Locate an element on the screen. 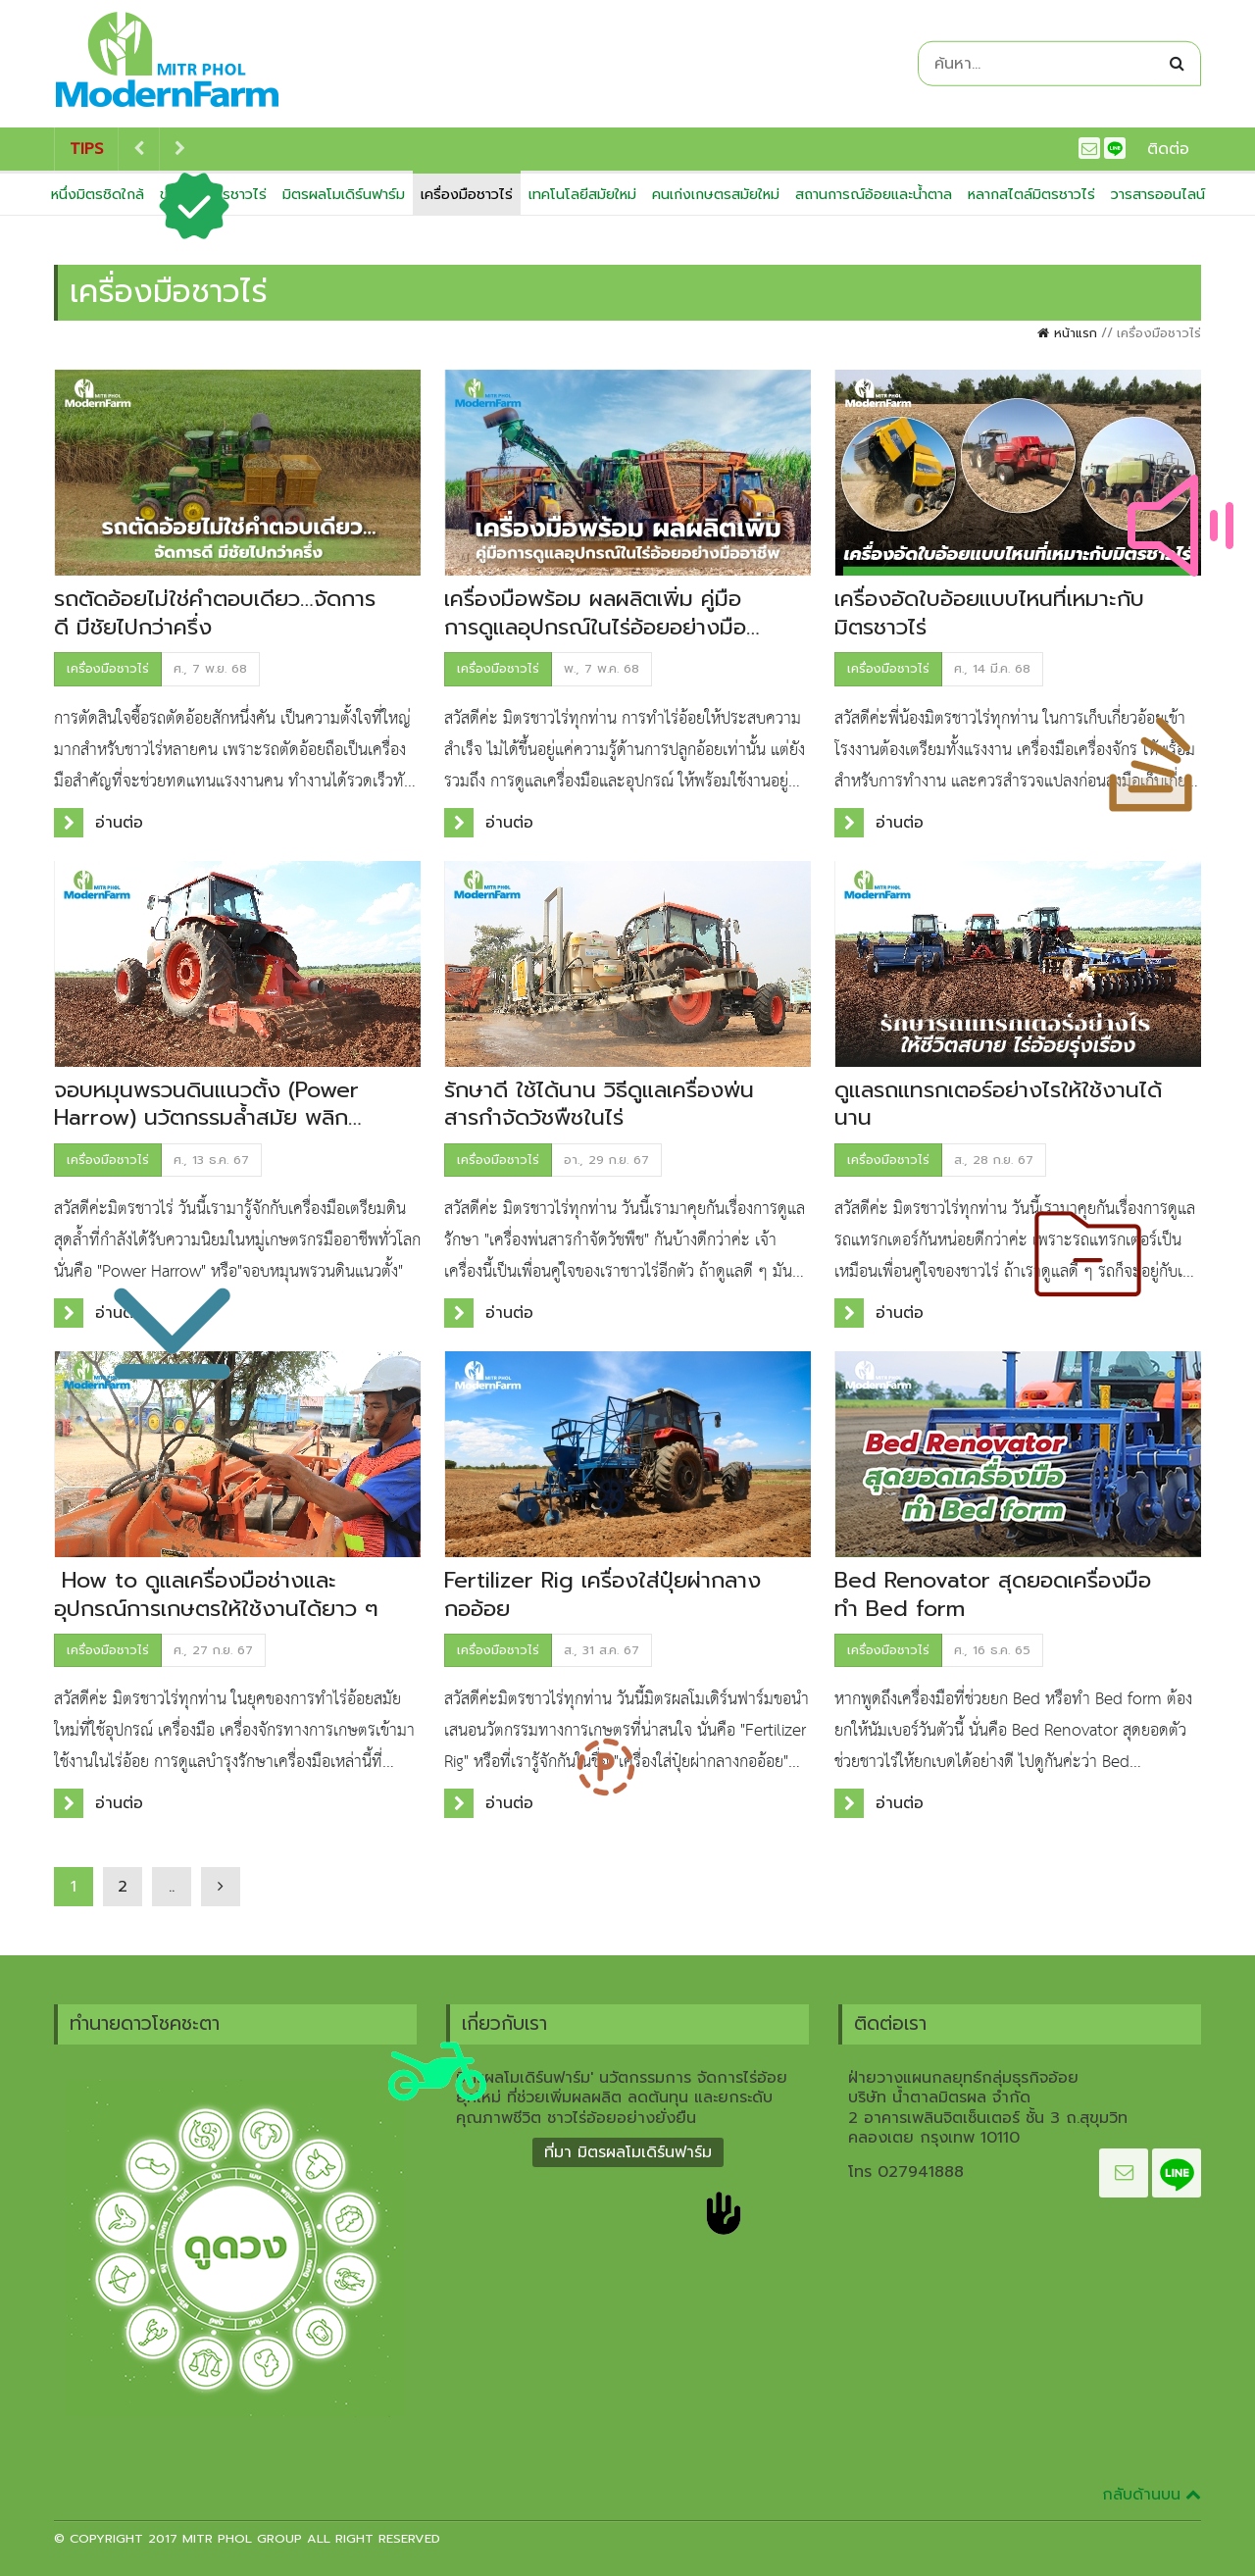  remove a folder is located at coordinates (1087, 1251).